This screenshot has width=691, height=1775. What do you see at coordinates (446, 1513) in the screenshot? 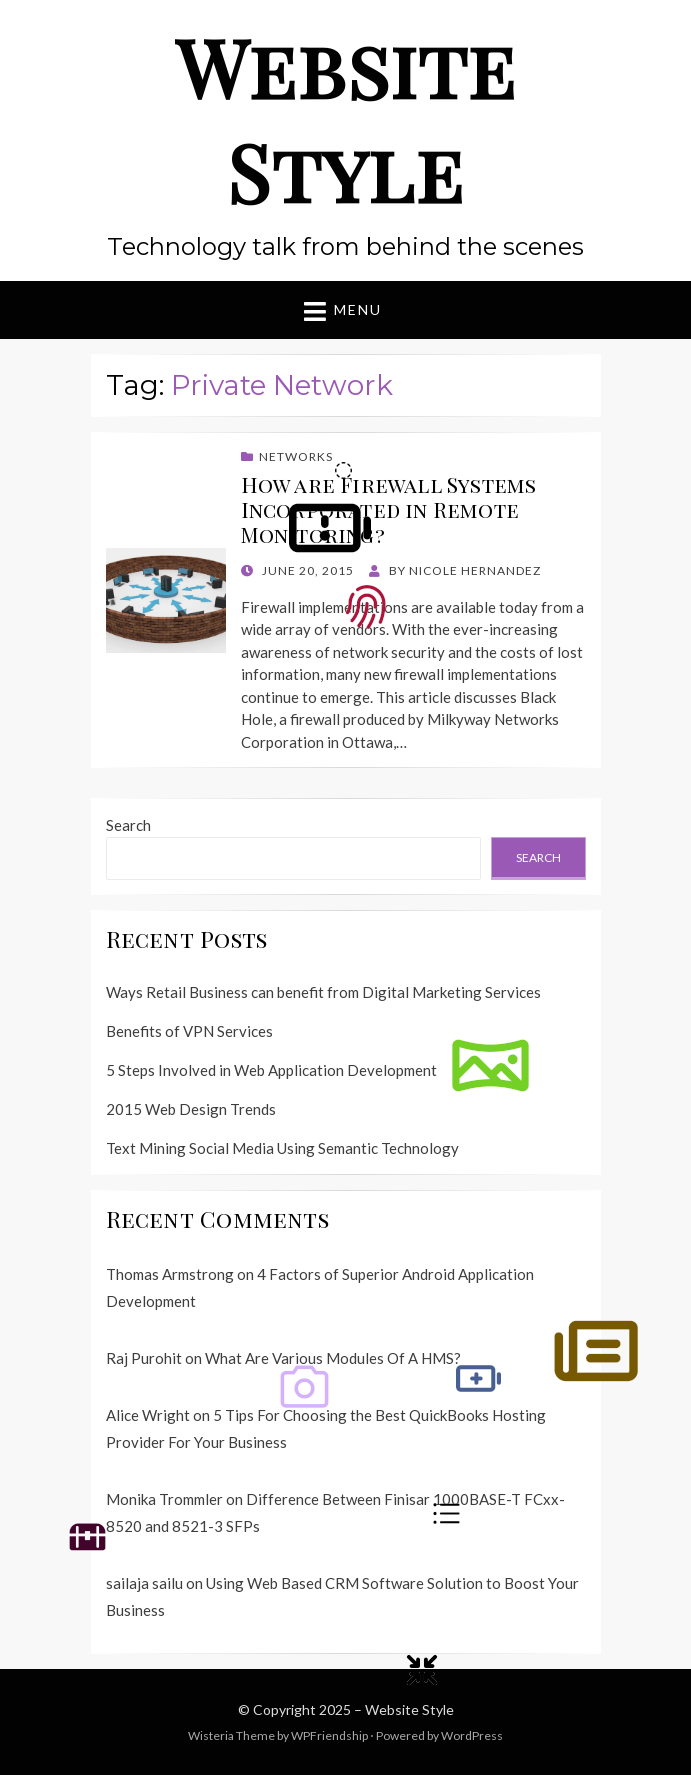
I see `view items in a bulleted list format` at bounding box center [446, 1513].